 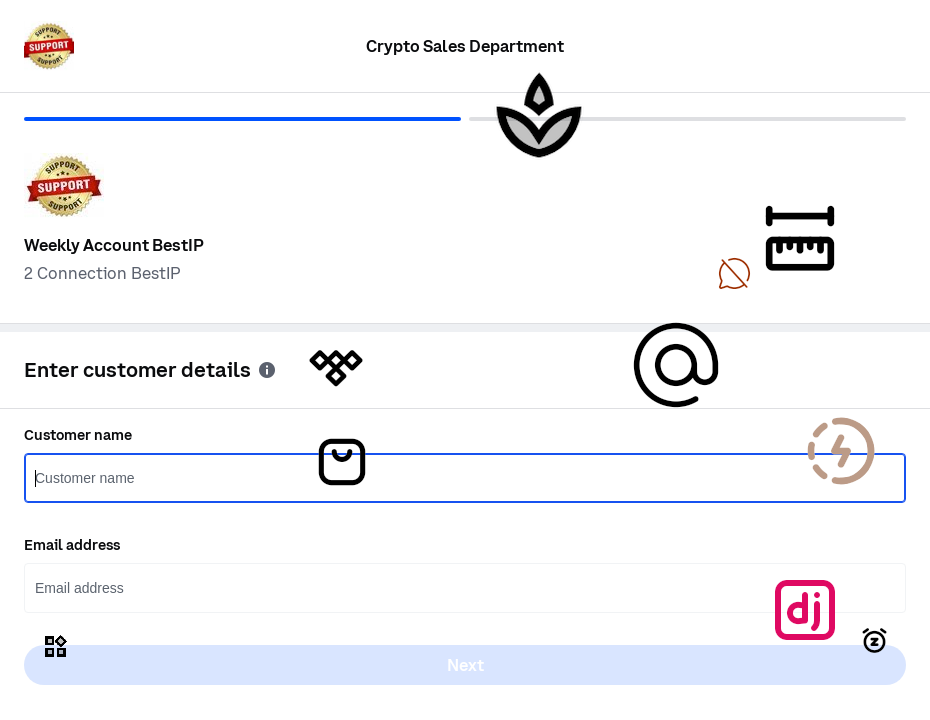 What do you see at coordinates (676, 365) in the screenshot?
I see `mention or tag a user` at bounding box center [676, 365].